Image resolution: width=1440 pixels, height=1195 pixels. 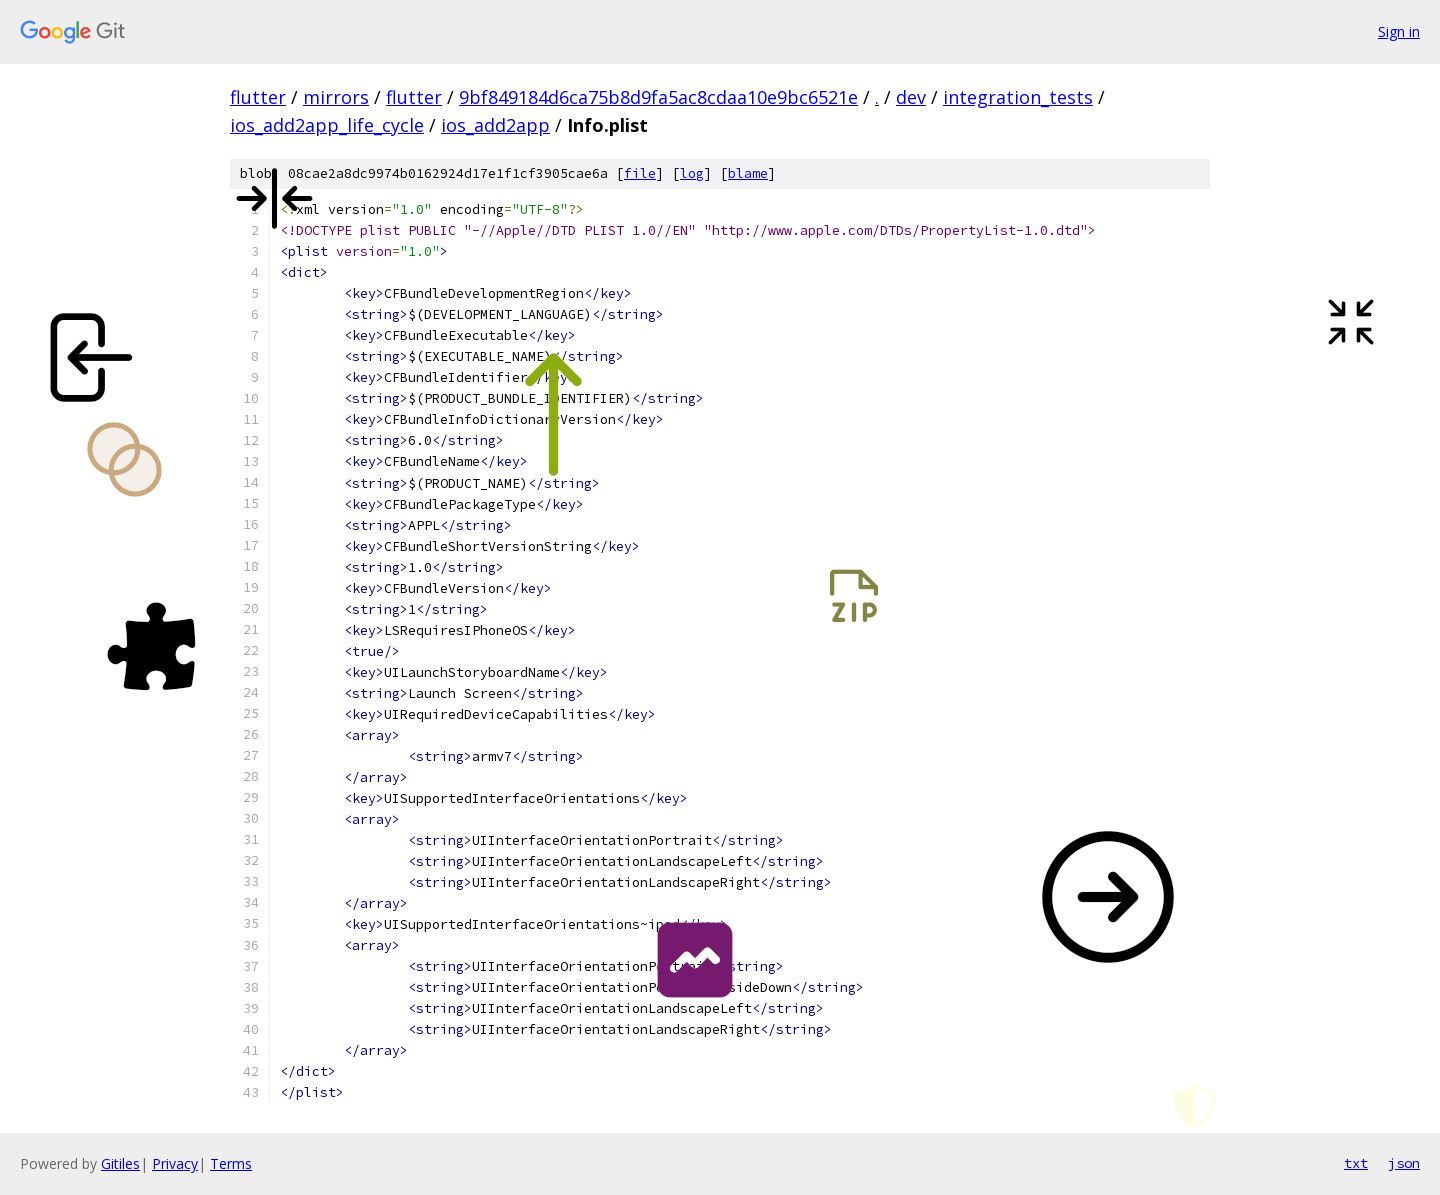 What do you see at coordinates (124, 459) in the screenshot?
I see `merge or combine selected objects` at bounding box center [124, 459].